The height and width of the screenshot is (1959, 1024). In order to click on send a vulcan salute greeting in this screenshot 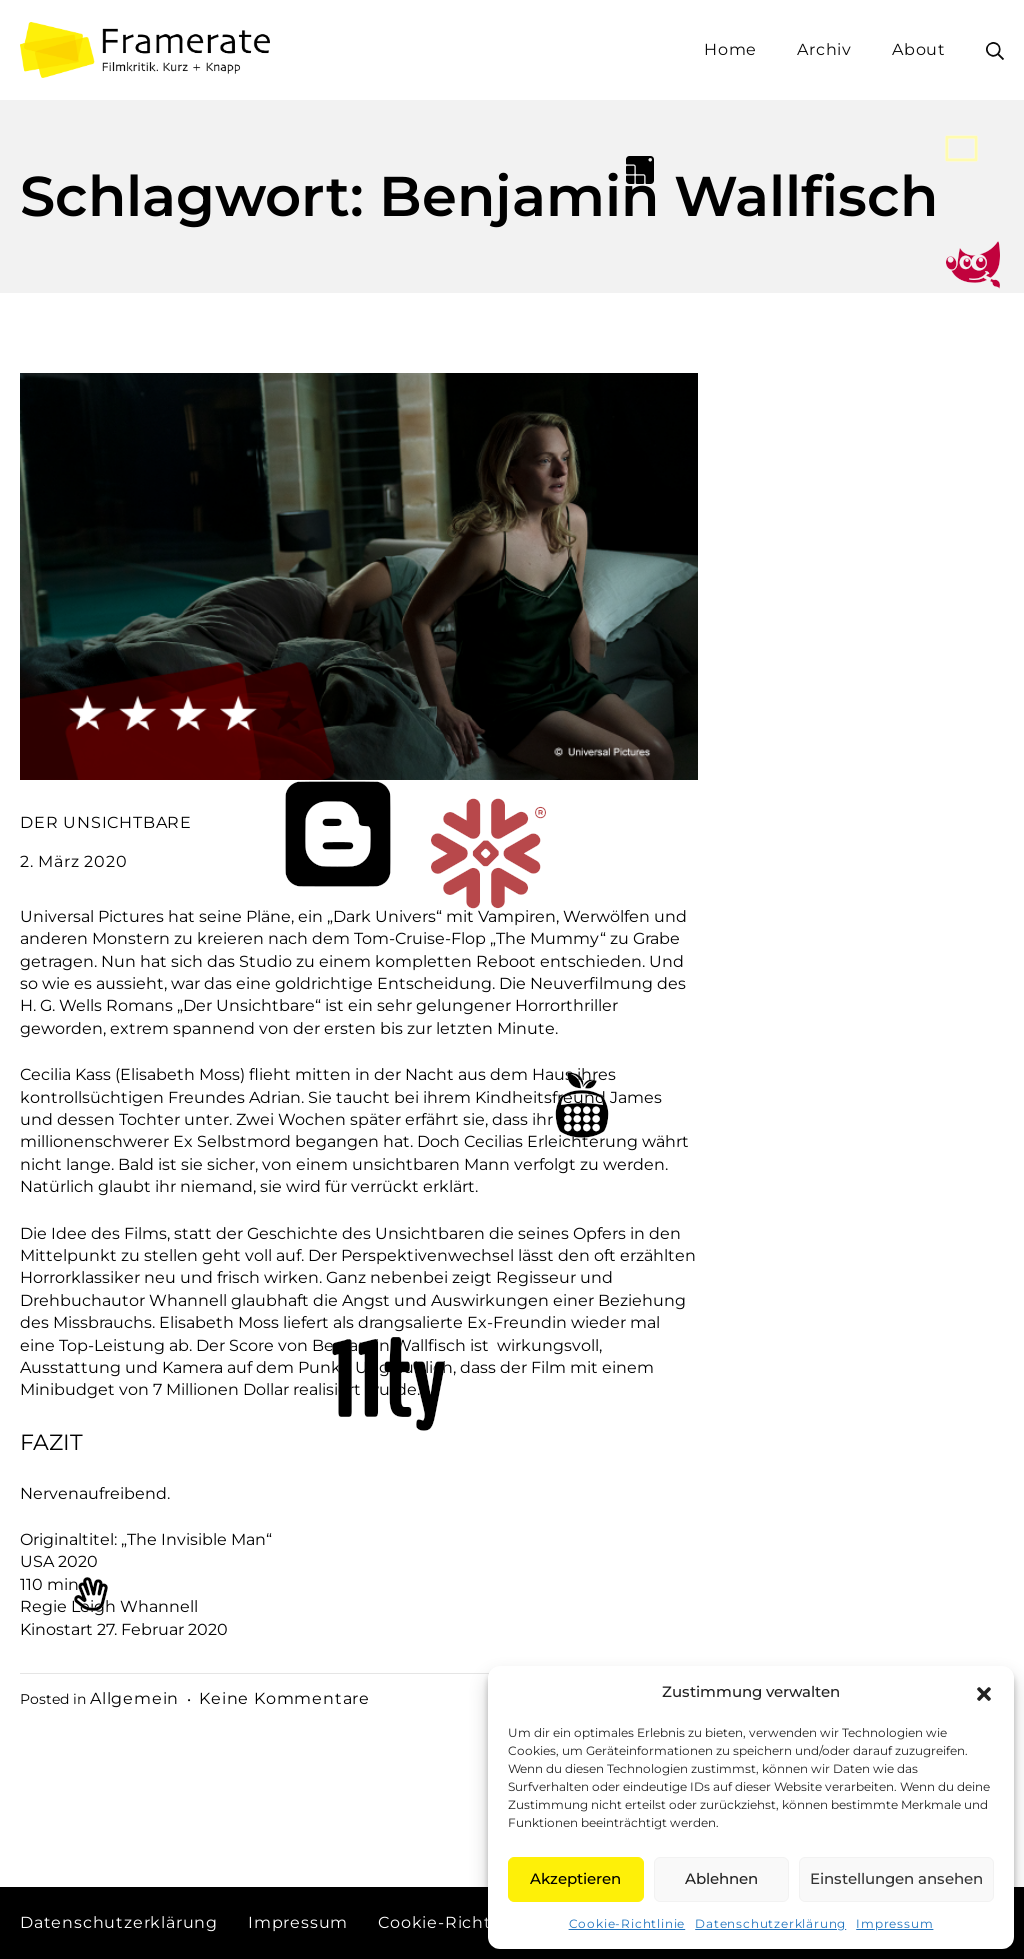, I will do `click(91, 1594)`.